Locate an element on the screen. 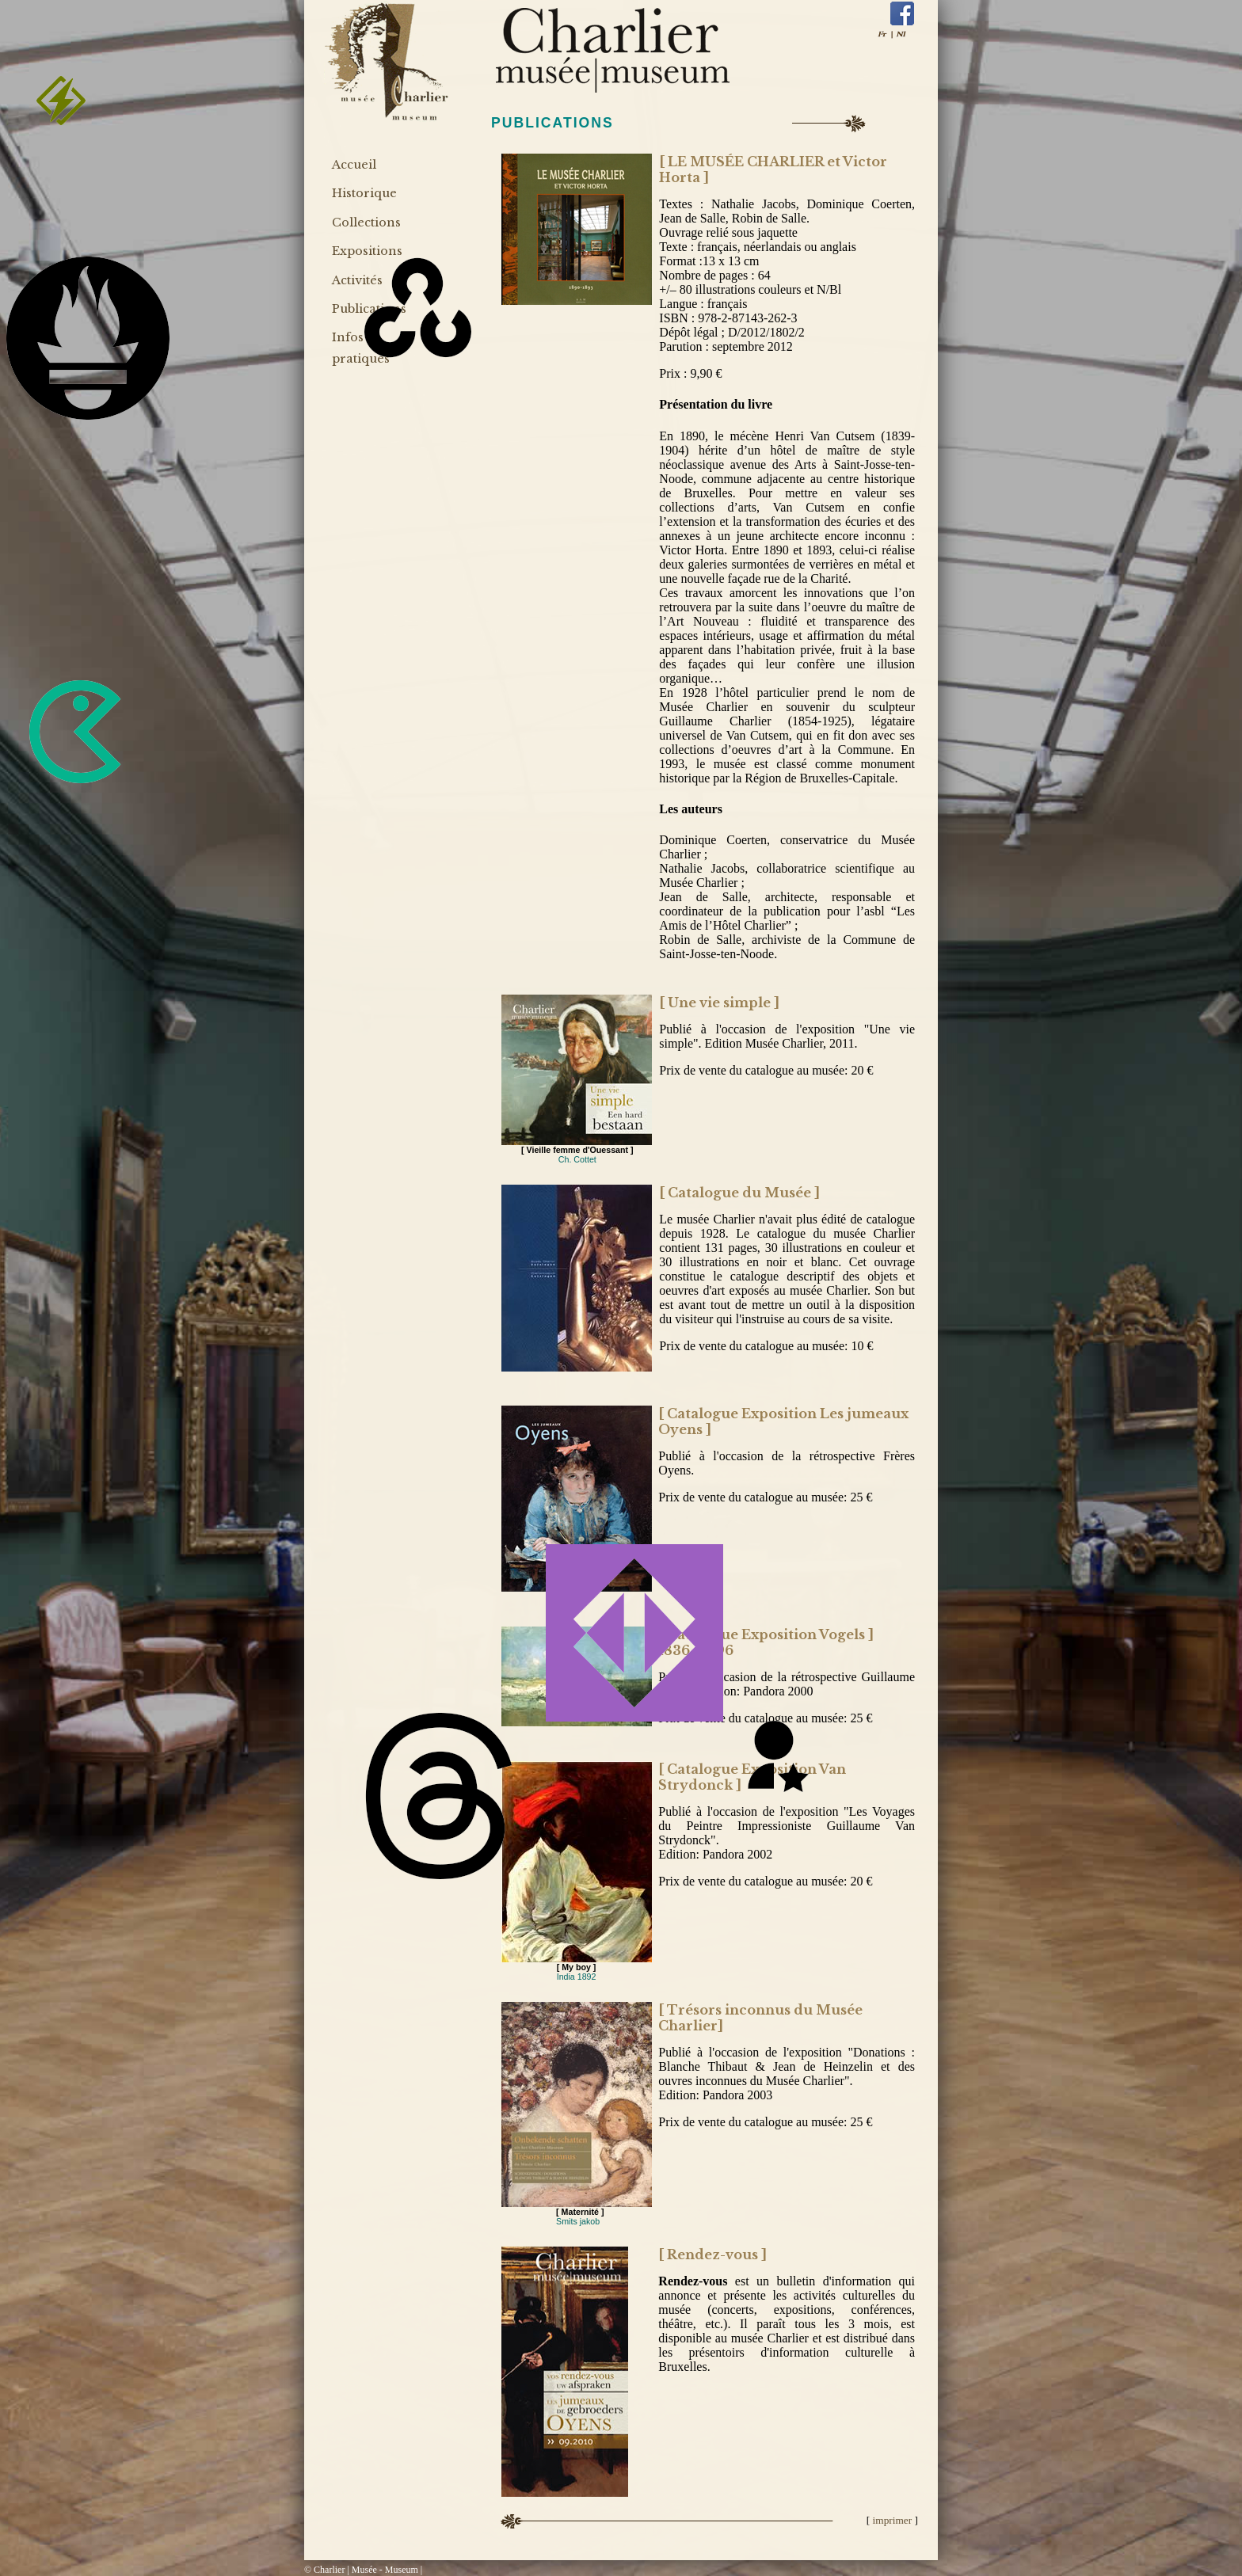 This screenshot has width=1242, height=2576. prometheus monitoring system logo is located at coordinates (88, 338).